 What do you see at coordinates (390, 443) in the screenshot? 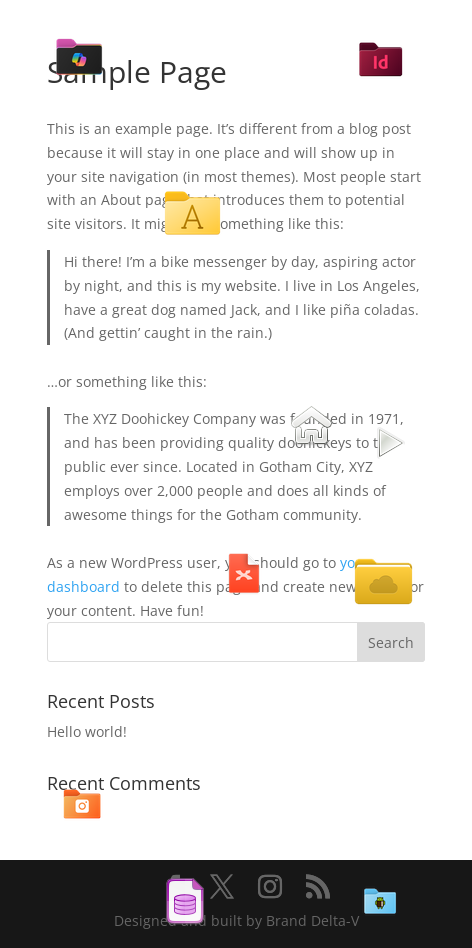
I see `start media playback` at bounding box center [390, 443].